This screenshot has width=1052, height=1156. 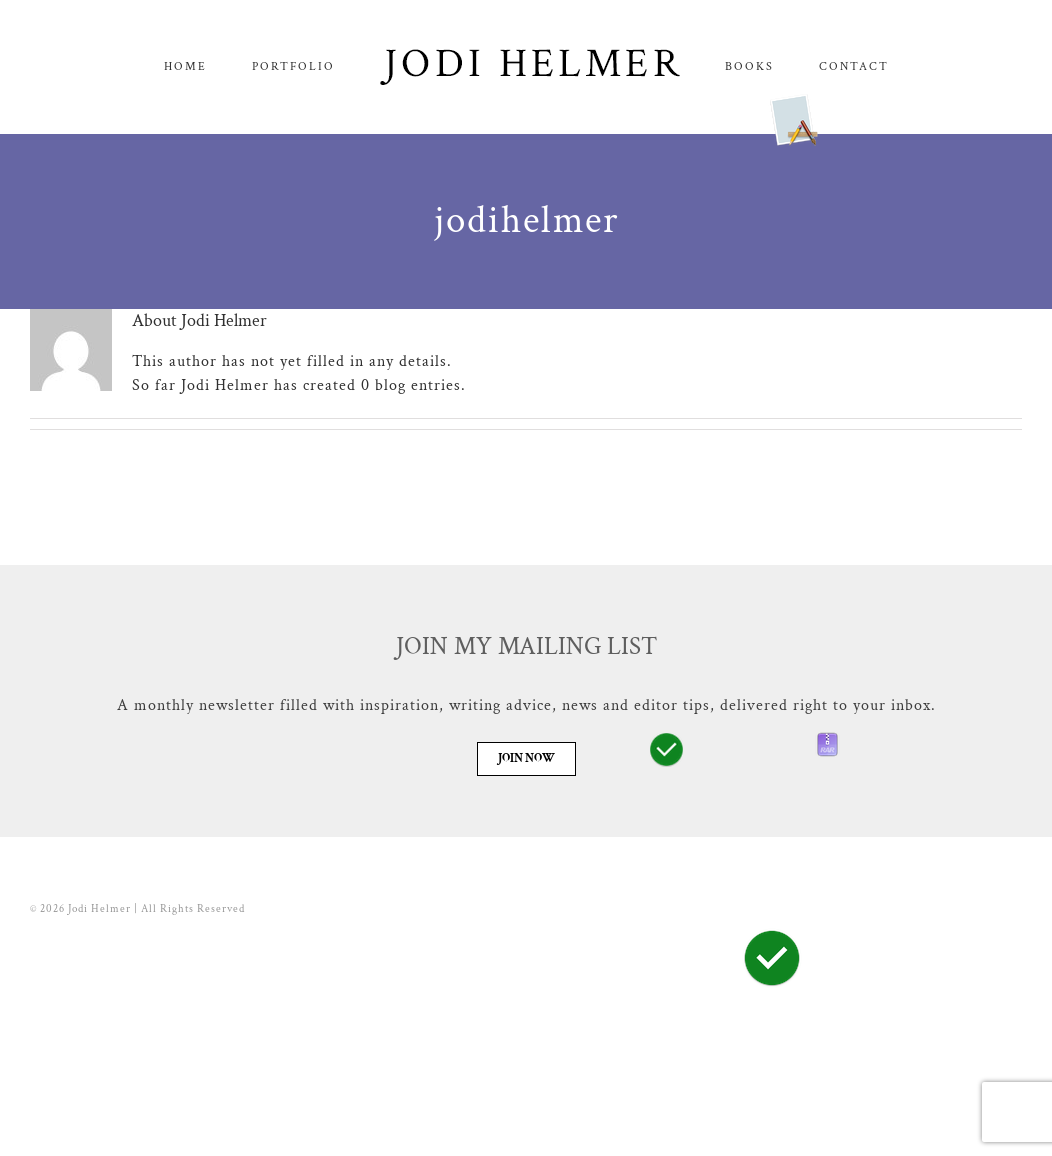 What do you see at coordinates (827, 744) in the screenshot?
I see `indicates a RAR compressed archive file` at bounding box center [827, 744].